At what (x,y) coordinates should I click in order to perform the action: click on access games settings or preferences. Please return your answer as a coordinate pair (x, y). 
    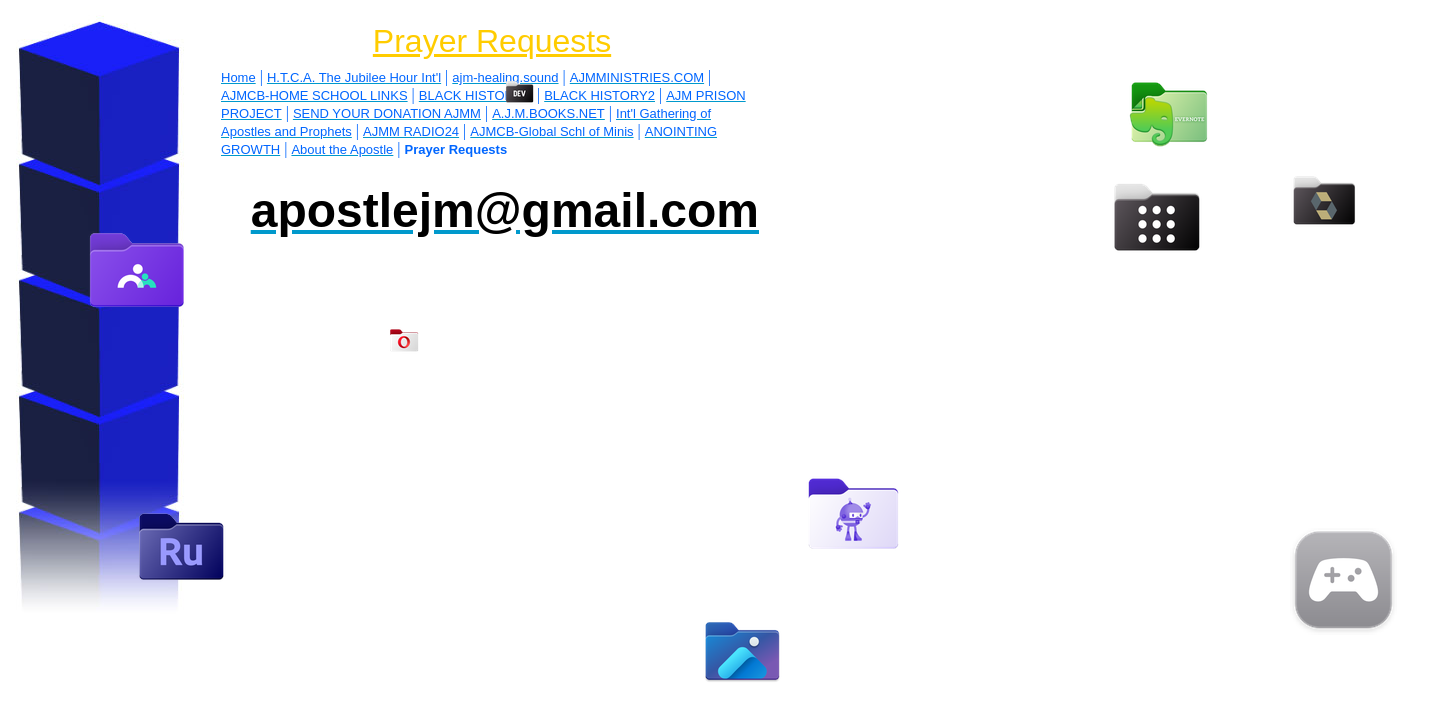
    Looking at the image, I should click on (1343, 581).